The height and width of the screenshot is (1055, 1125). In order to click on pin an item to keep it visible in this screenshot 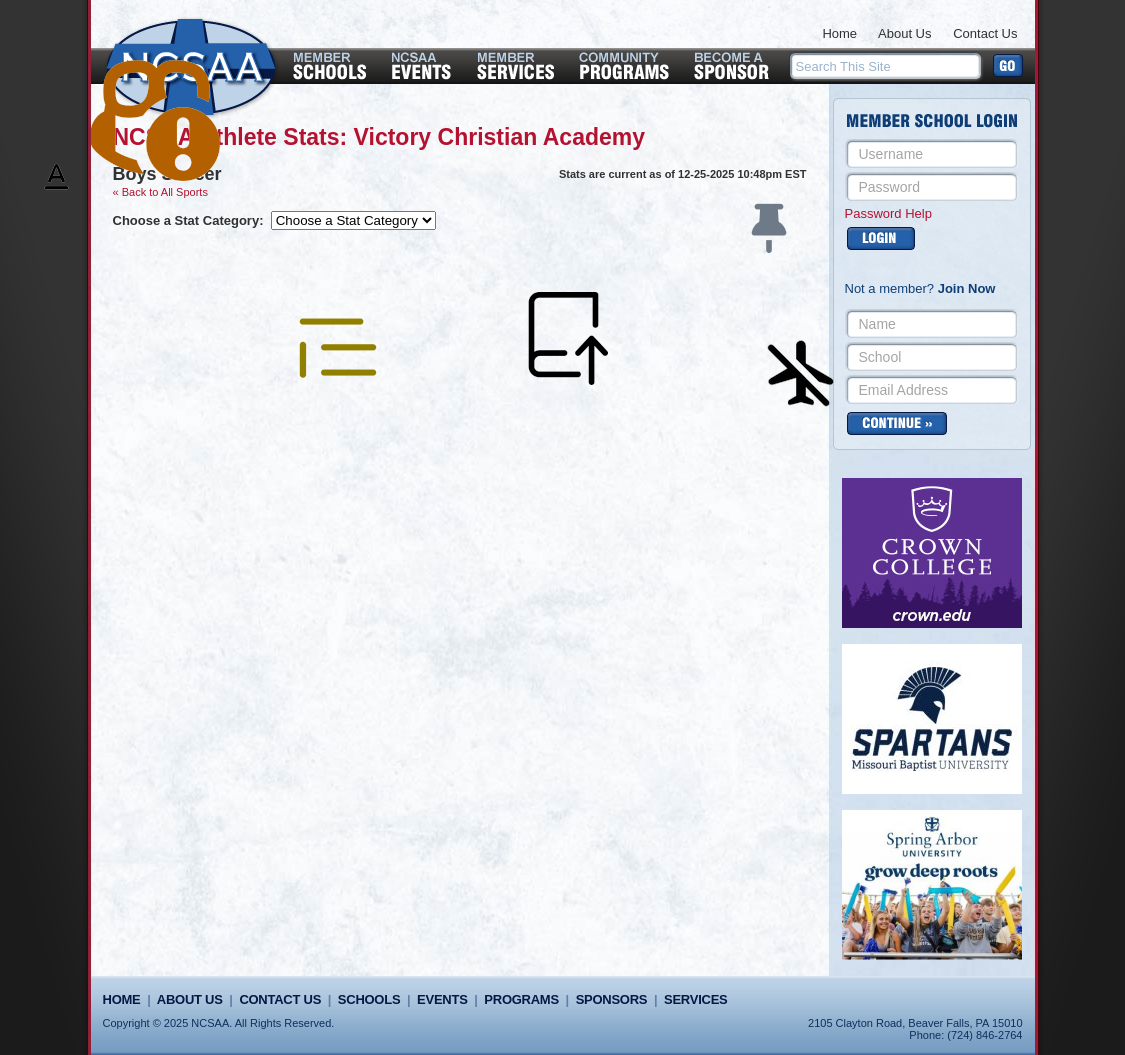, I will do `click(769, 227)`.